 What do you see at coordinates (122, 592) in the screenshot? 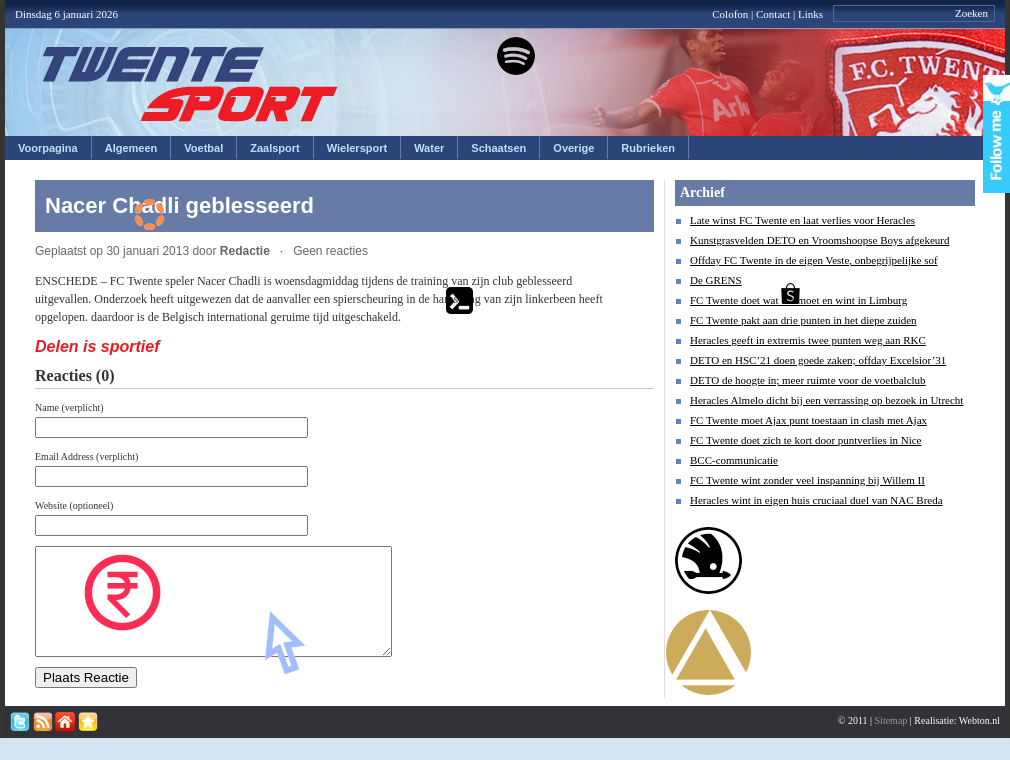
I see `view balance or payment amount in rupees` at bounding box center [122, 592].